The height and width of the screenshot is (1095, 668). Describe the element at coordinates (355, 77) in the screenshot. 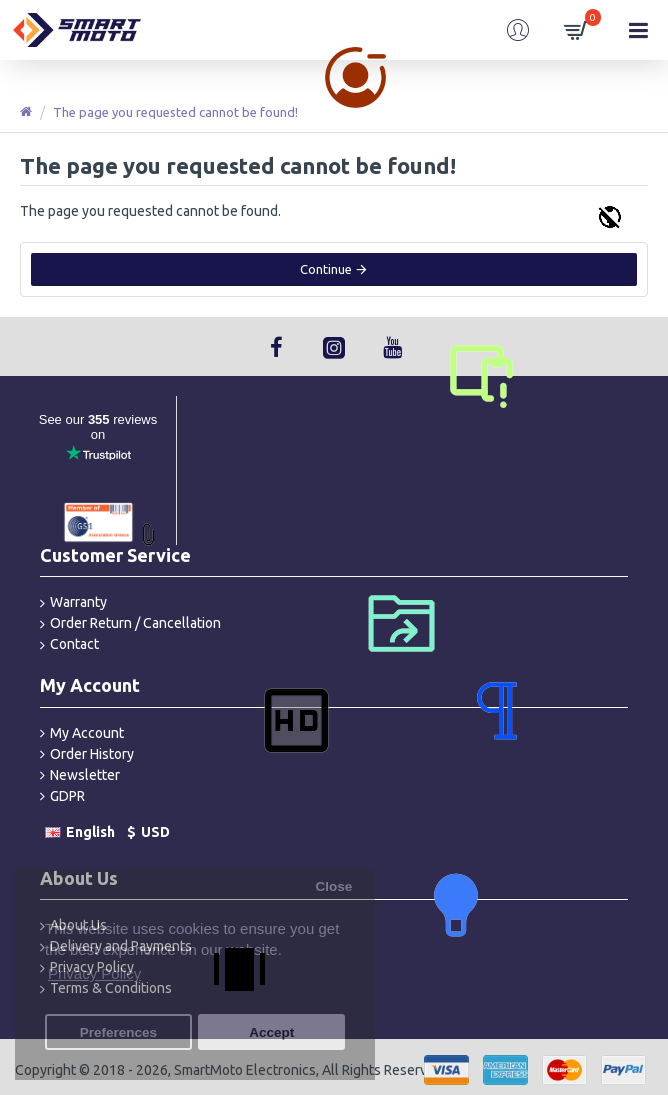

I see `remove a user from your contacts` at that location.